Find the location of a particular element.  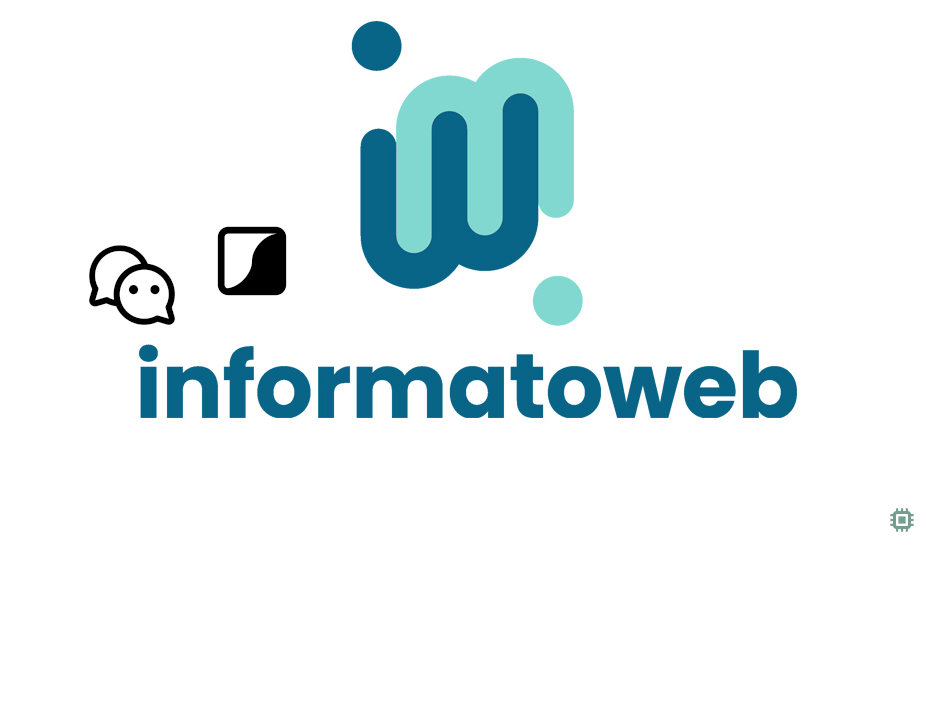

view hardware or processor information is located at coordinates (902, 520).